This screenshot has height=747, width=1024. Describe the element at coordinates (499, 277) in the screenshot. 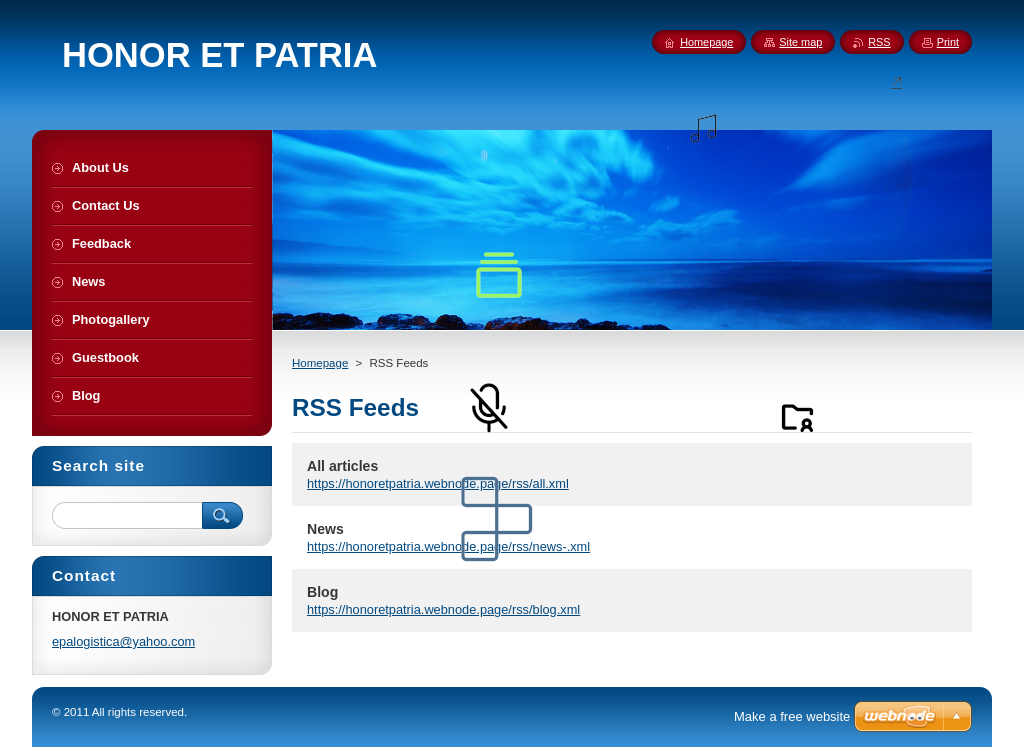

I see `view stacked cards or layers` at that location.